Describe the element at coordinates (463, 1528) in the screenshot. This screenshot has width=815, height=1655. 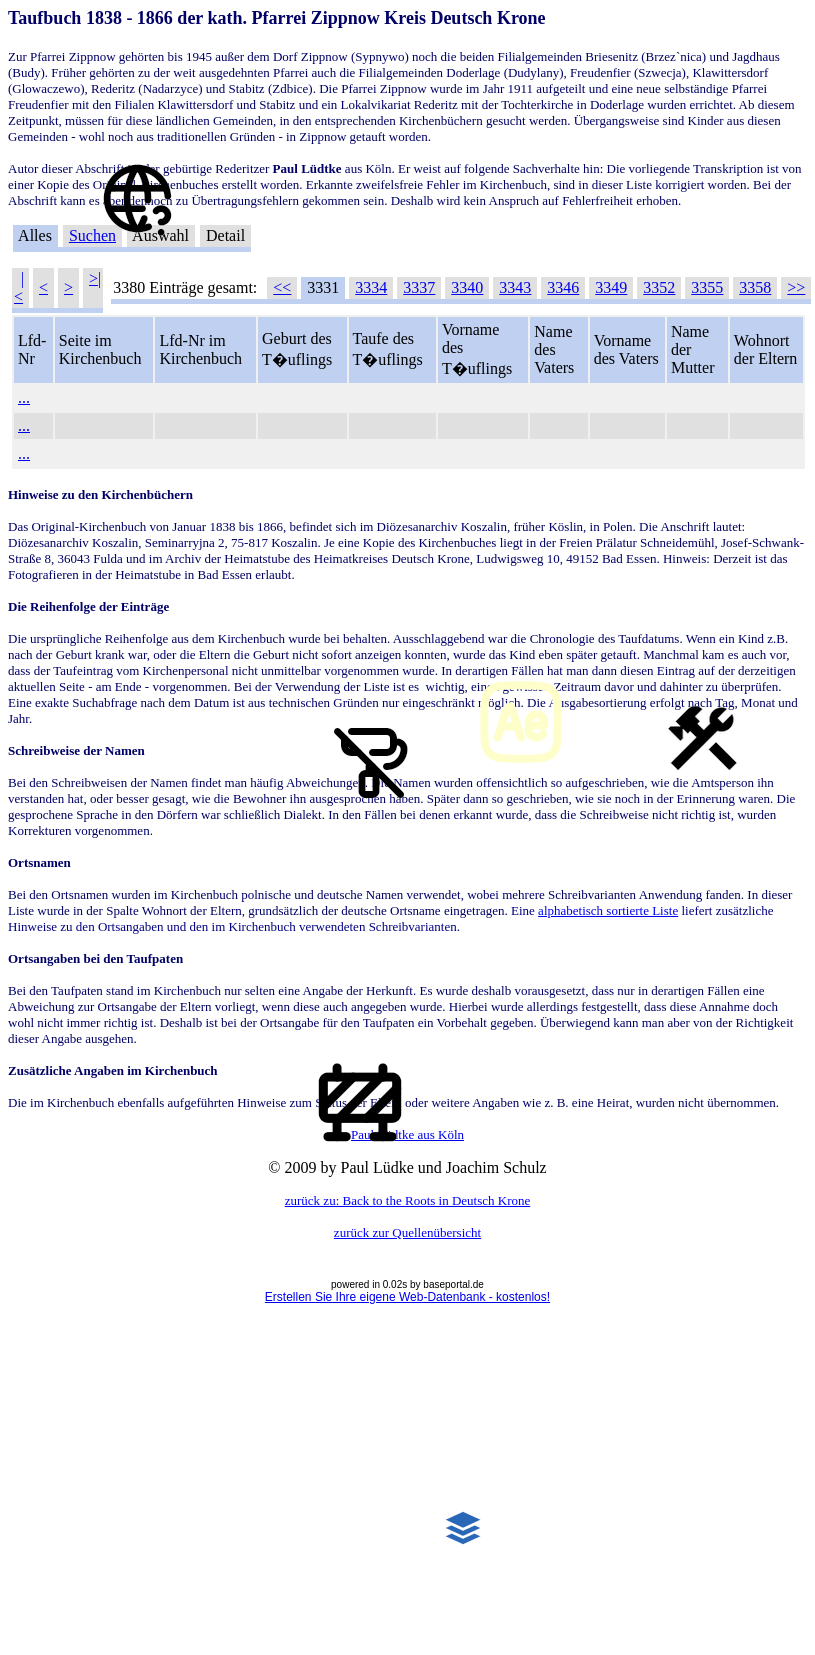
I see `view or manage layers` at that location.